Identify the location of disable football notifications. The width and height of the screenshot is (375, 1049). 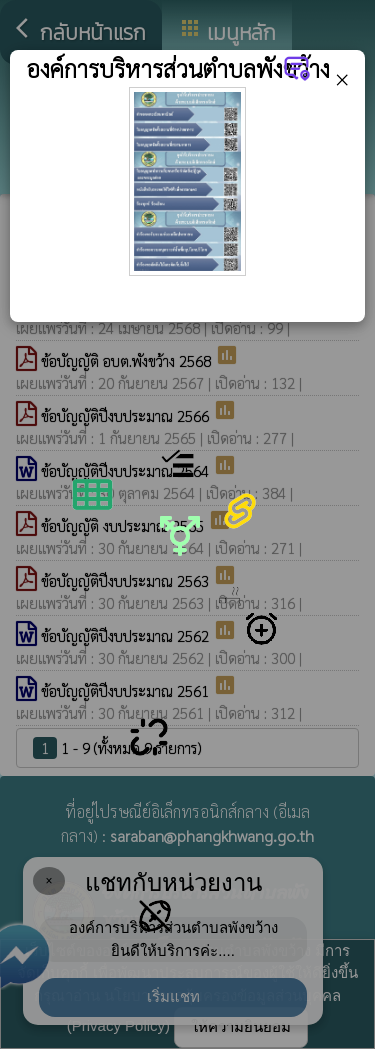
(155, 916).